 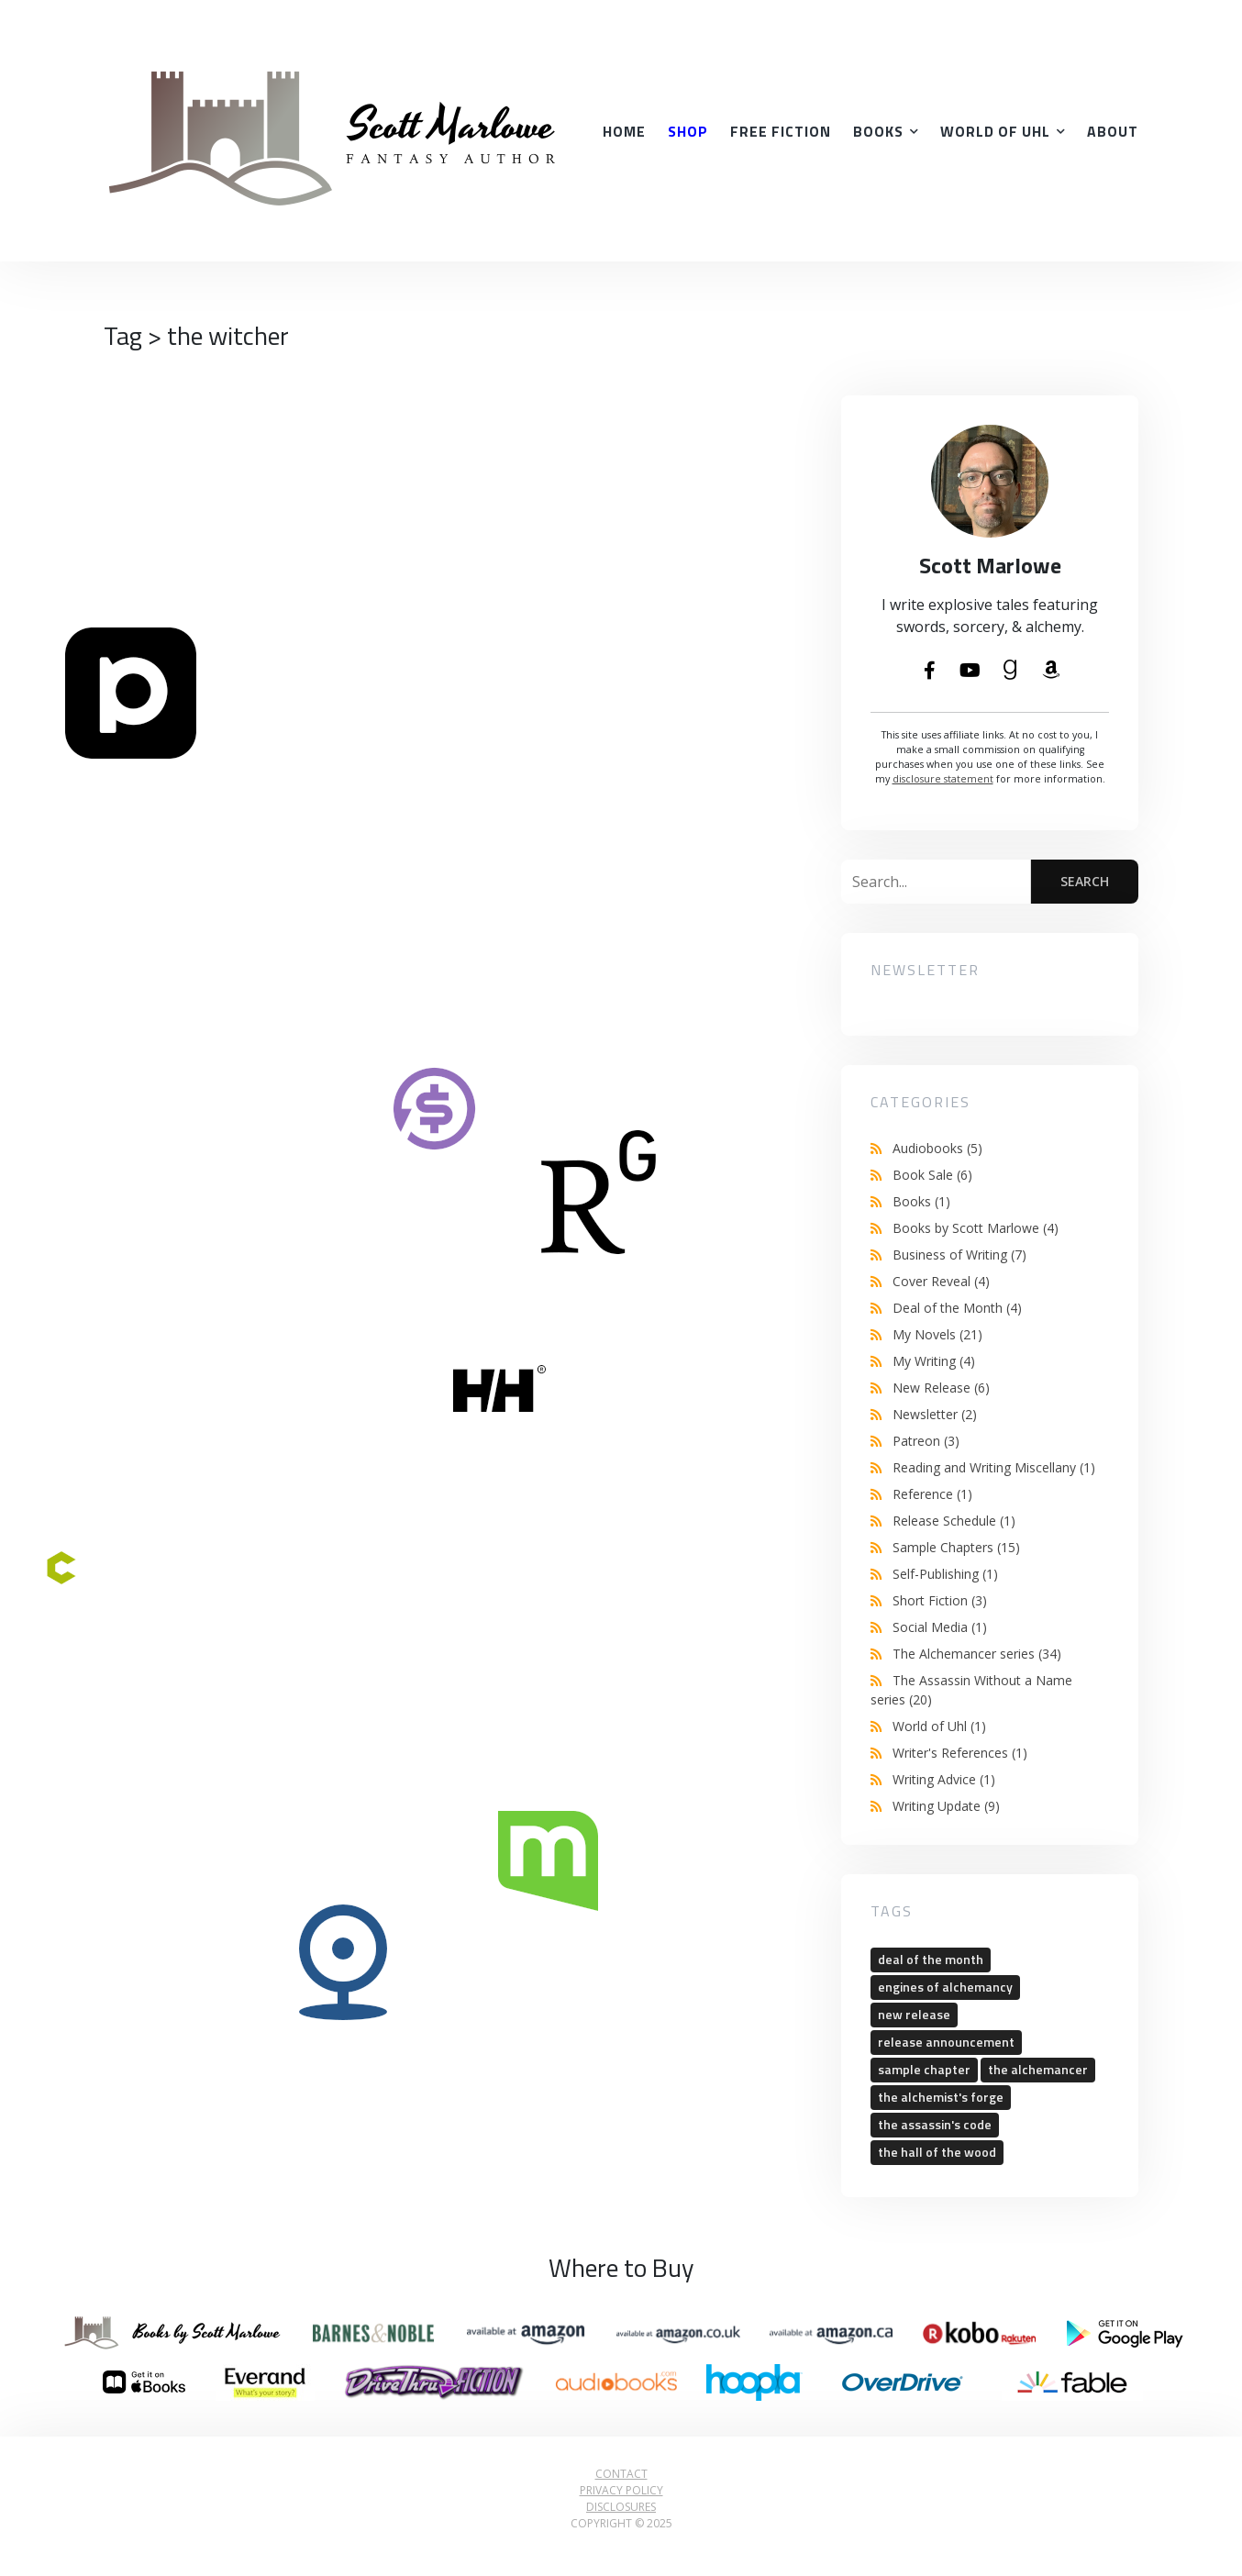 What do you see at coordinates (548, 1860) in the screenshot?
I see `mail.com email service logo` at bounding box center [548, 1860].